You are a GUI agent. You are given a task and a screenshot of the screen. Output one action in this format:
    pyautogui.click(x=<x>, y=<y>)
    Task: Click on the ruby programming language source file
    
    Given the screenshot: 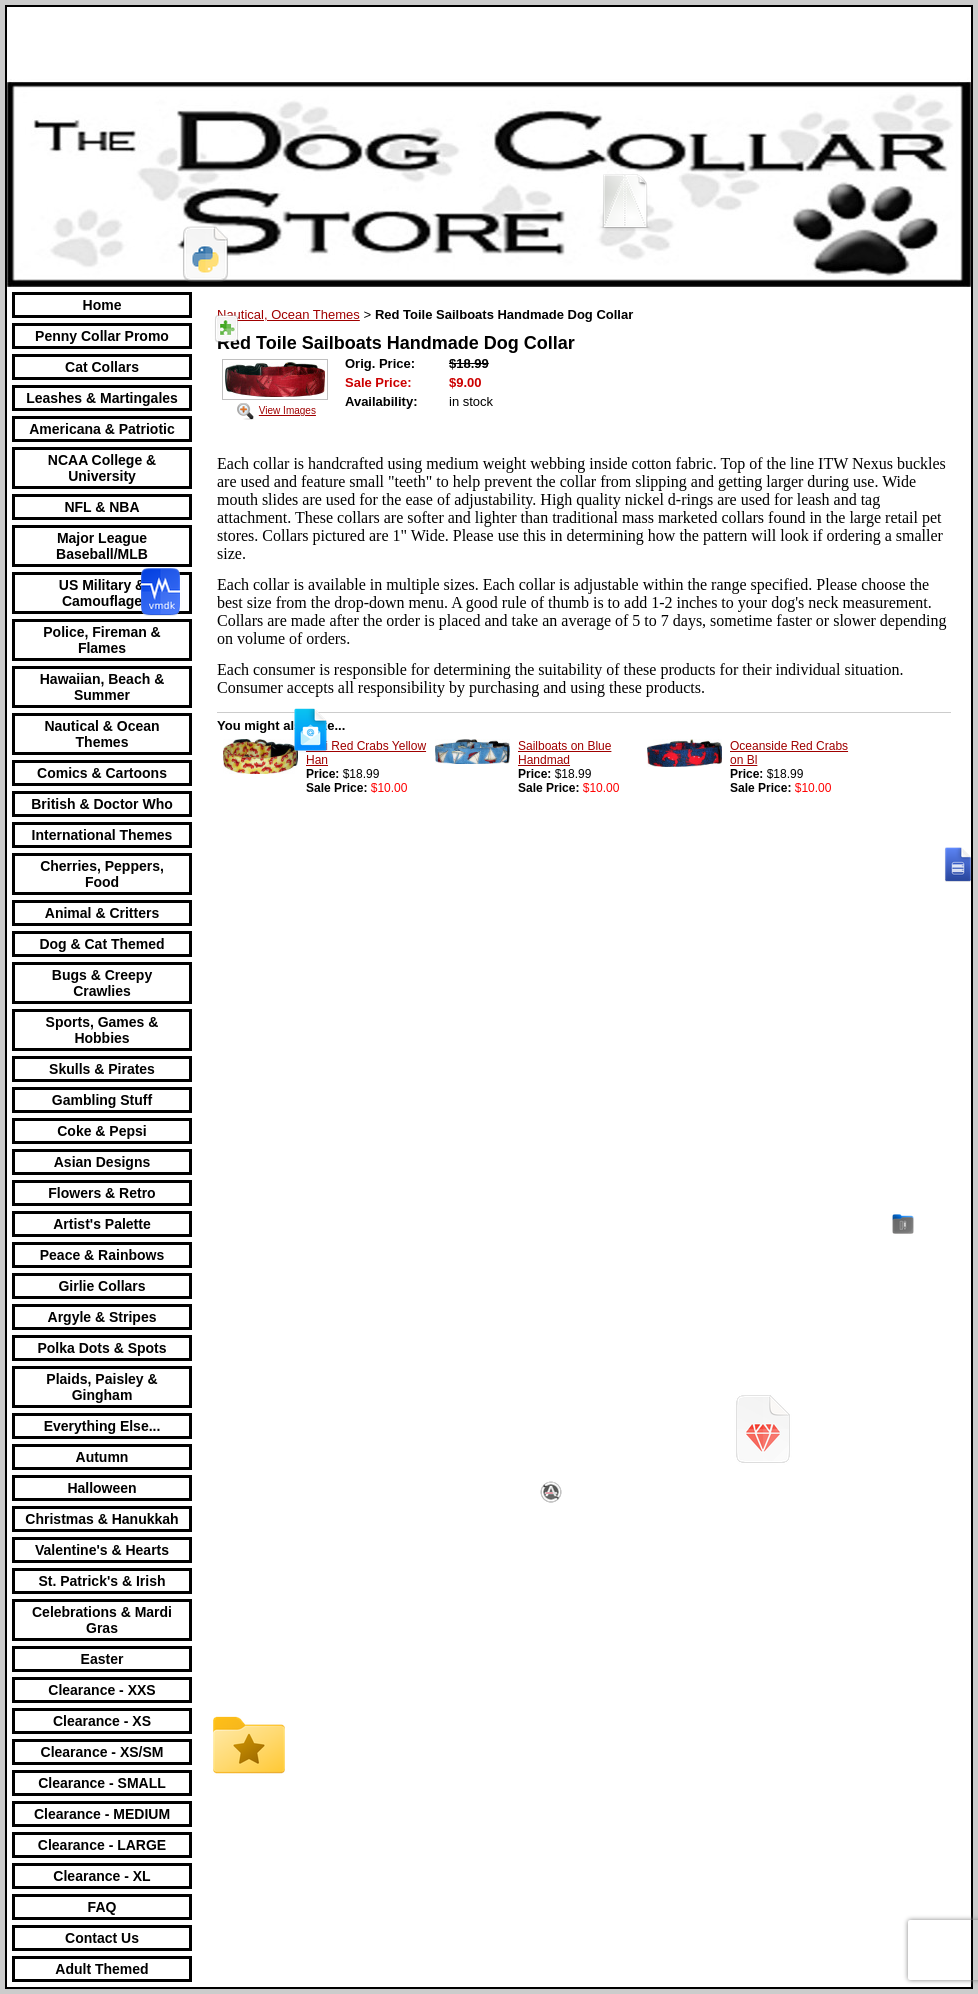 What is the action you would take?
    pyautogui.click(x=763, y=1429)
    